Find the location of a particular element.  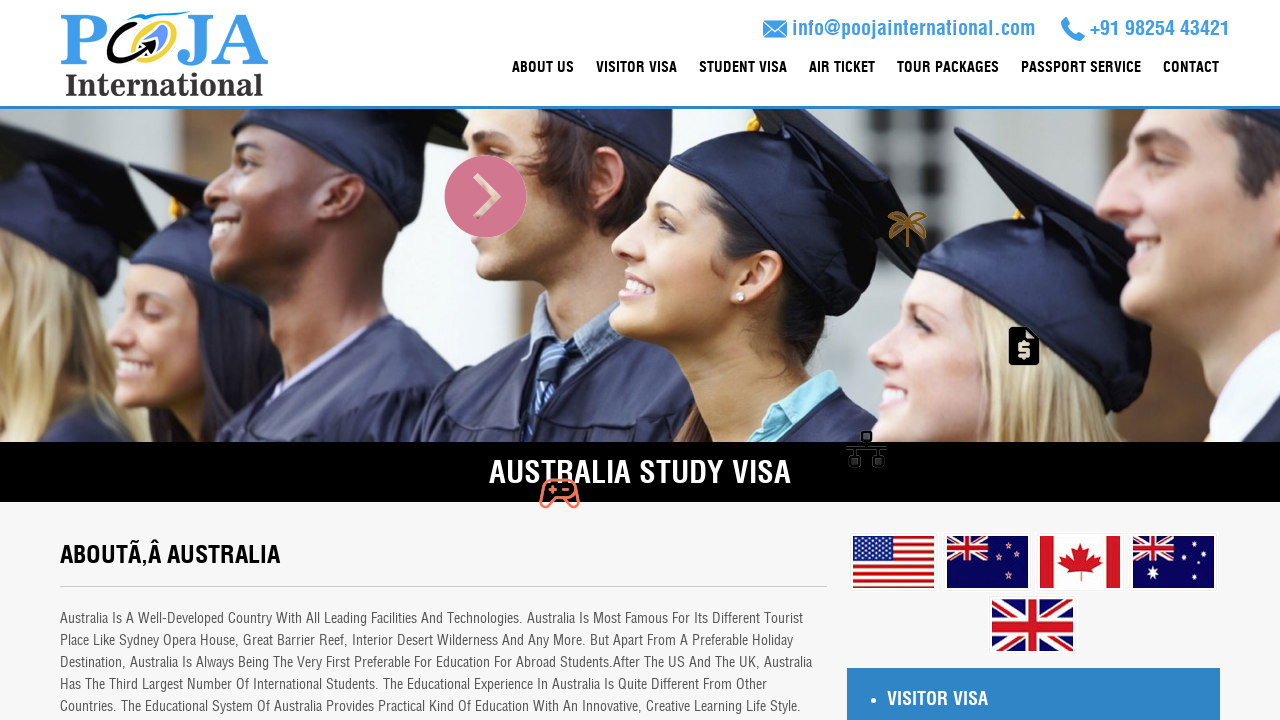

access games or gaming features is located at coordinates (559, 493).